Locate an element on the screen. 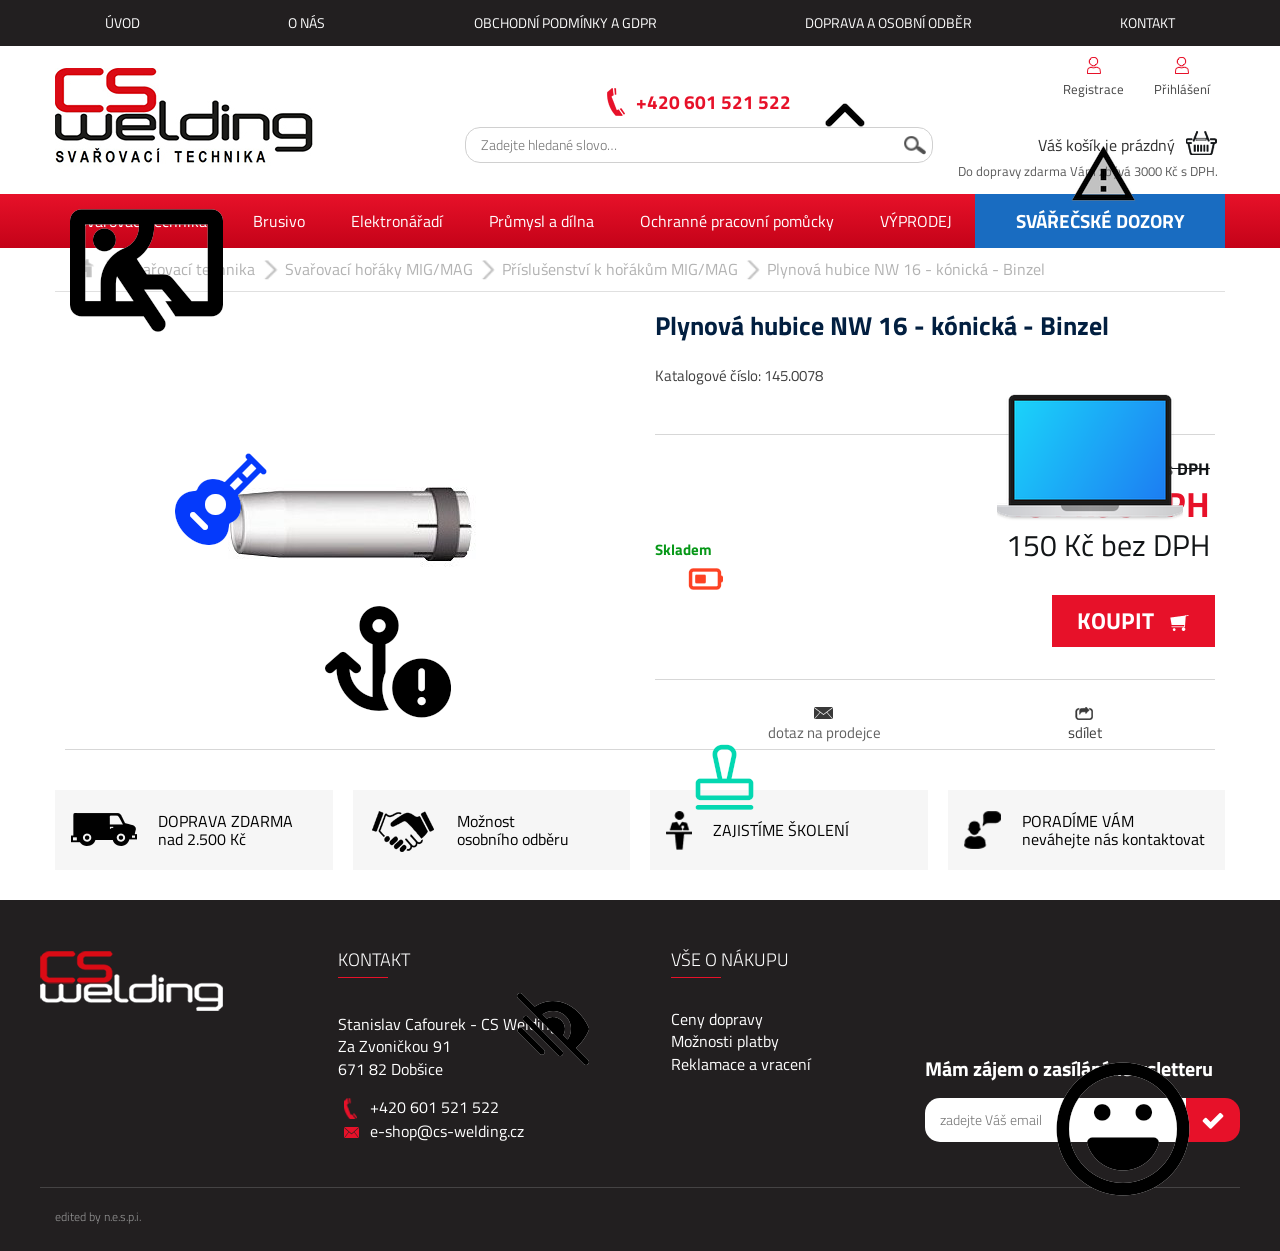 The height and width of the screenshot is (1251, 1280). add a reaction to a message is located at coordinates (1123, 1129).